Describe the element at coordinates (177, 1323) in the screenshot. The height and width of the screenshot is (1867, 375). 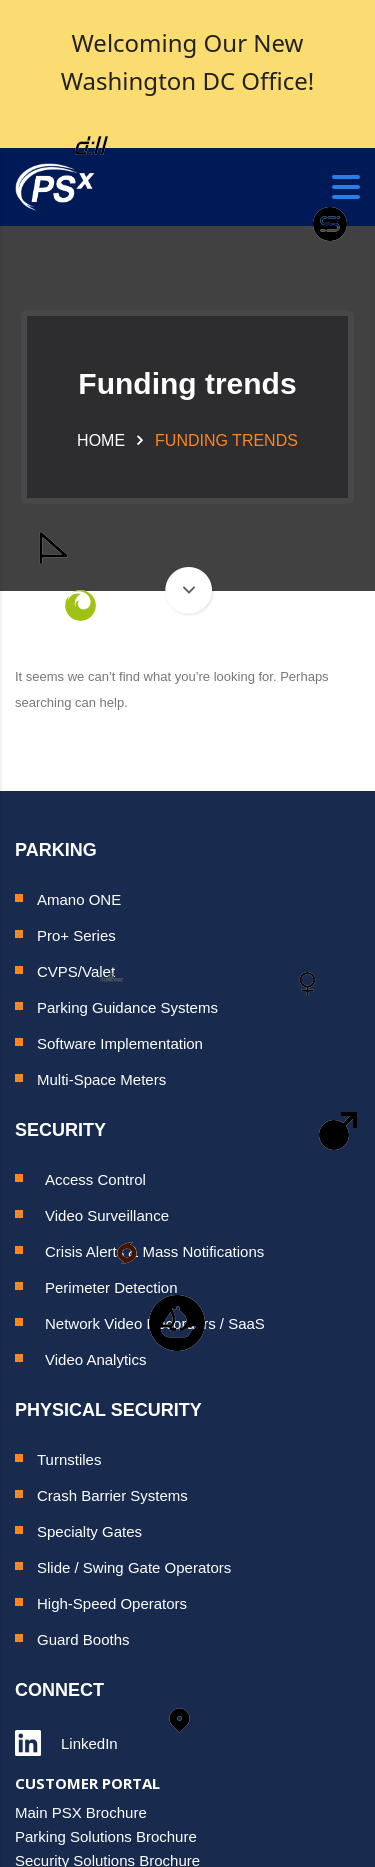
I see `open the OpenSea NFT marketplace` at that location.